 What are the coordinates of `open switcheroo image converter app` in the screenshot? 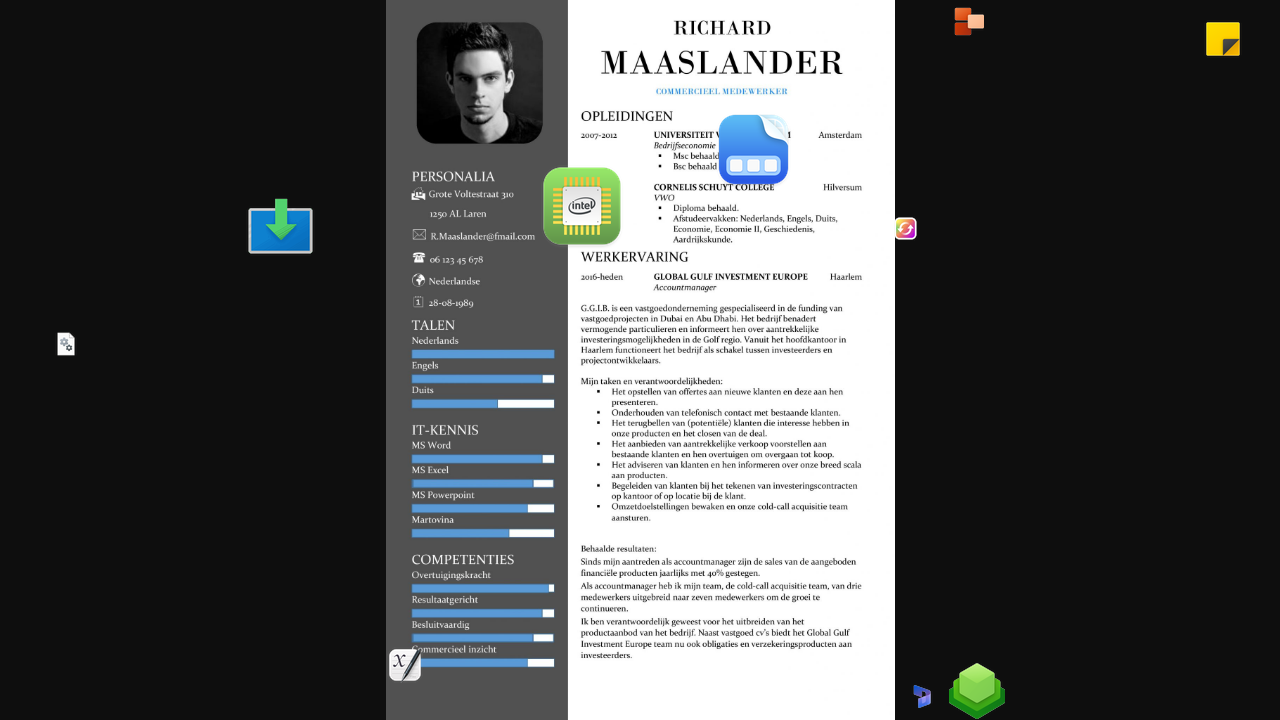 It's located at (905, 228).